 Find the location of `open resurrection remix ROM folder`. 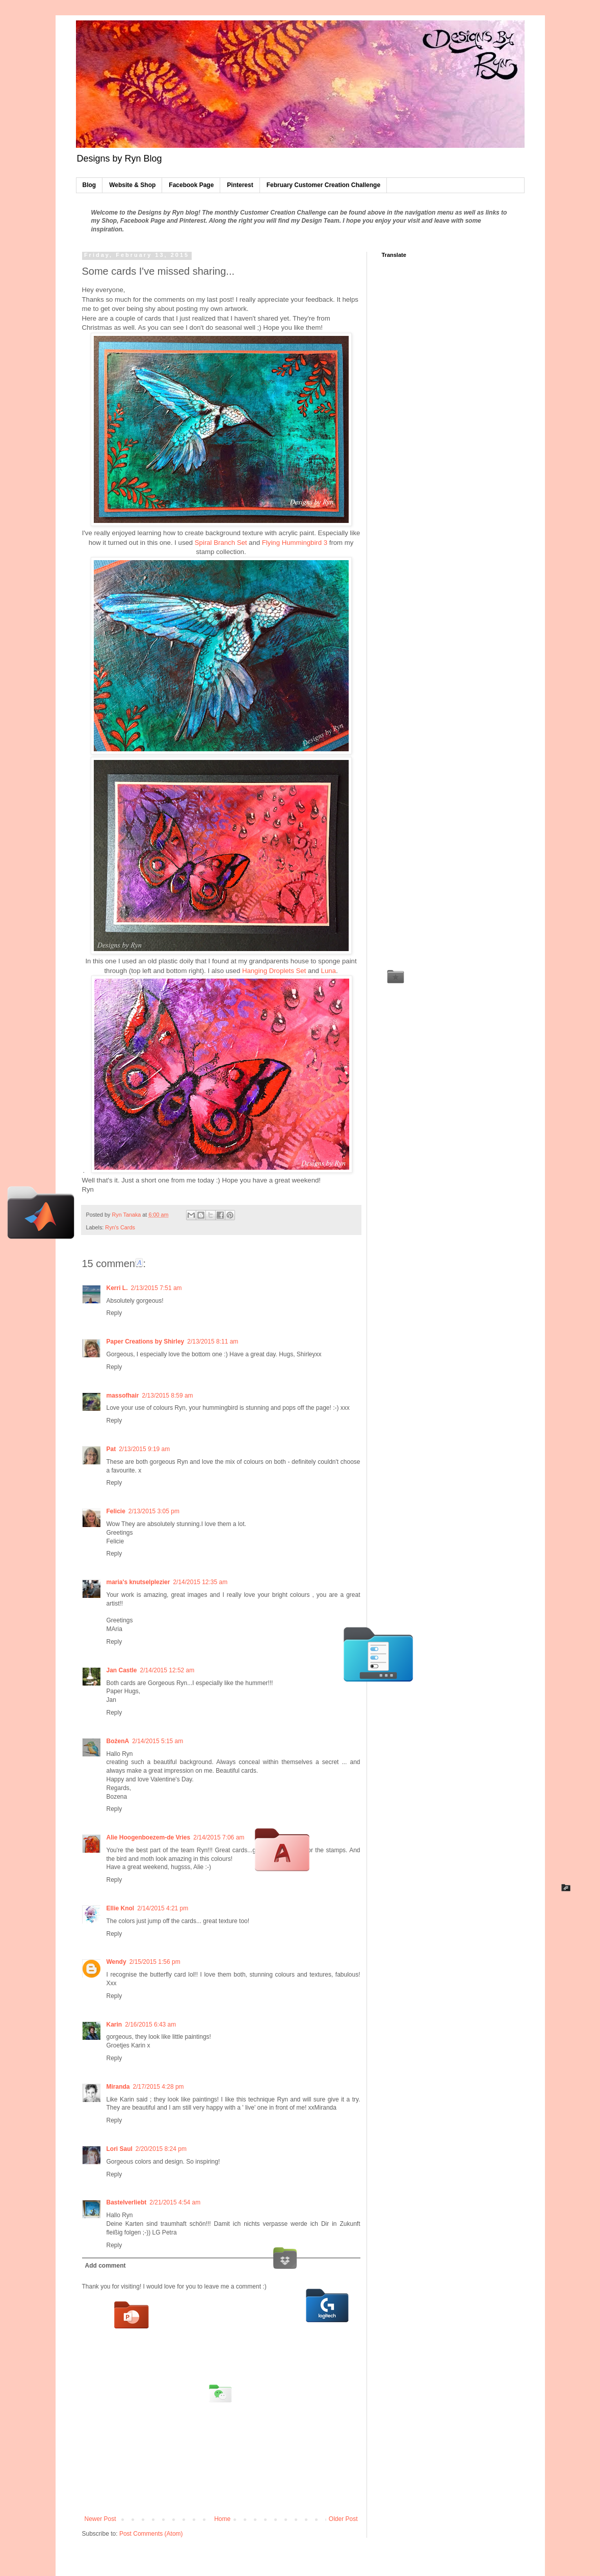

open resurrection remix ROM folder is located at coordinates (566, 1888).